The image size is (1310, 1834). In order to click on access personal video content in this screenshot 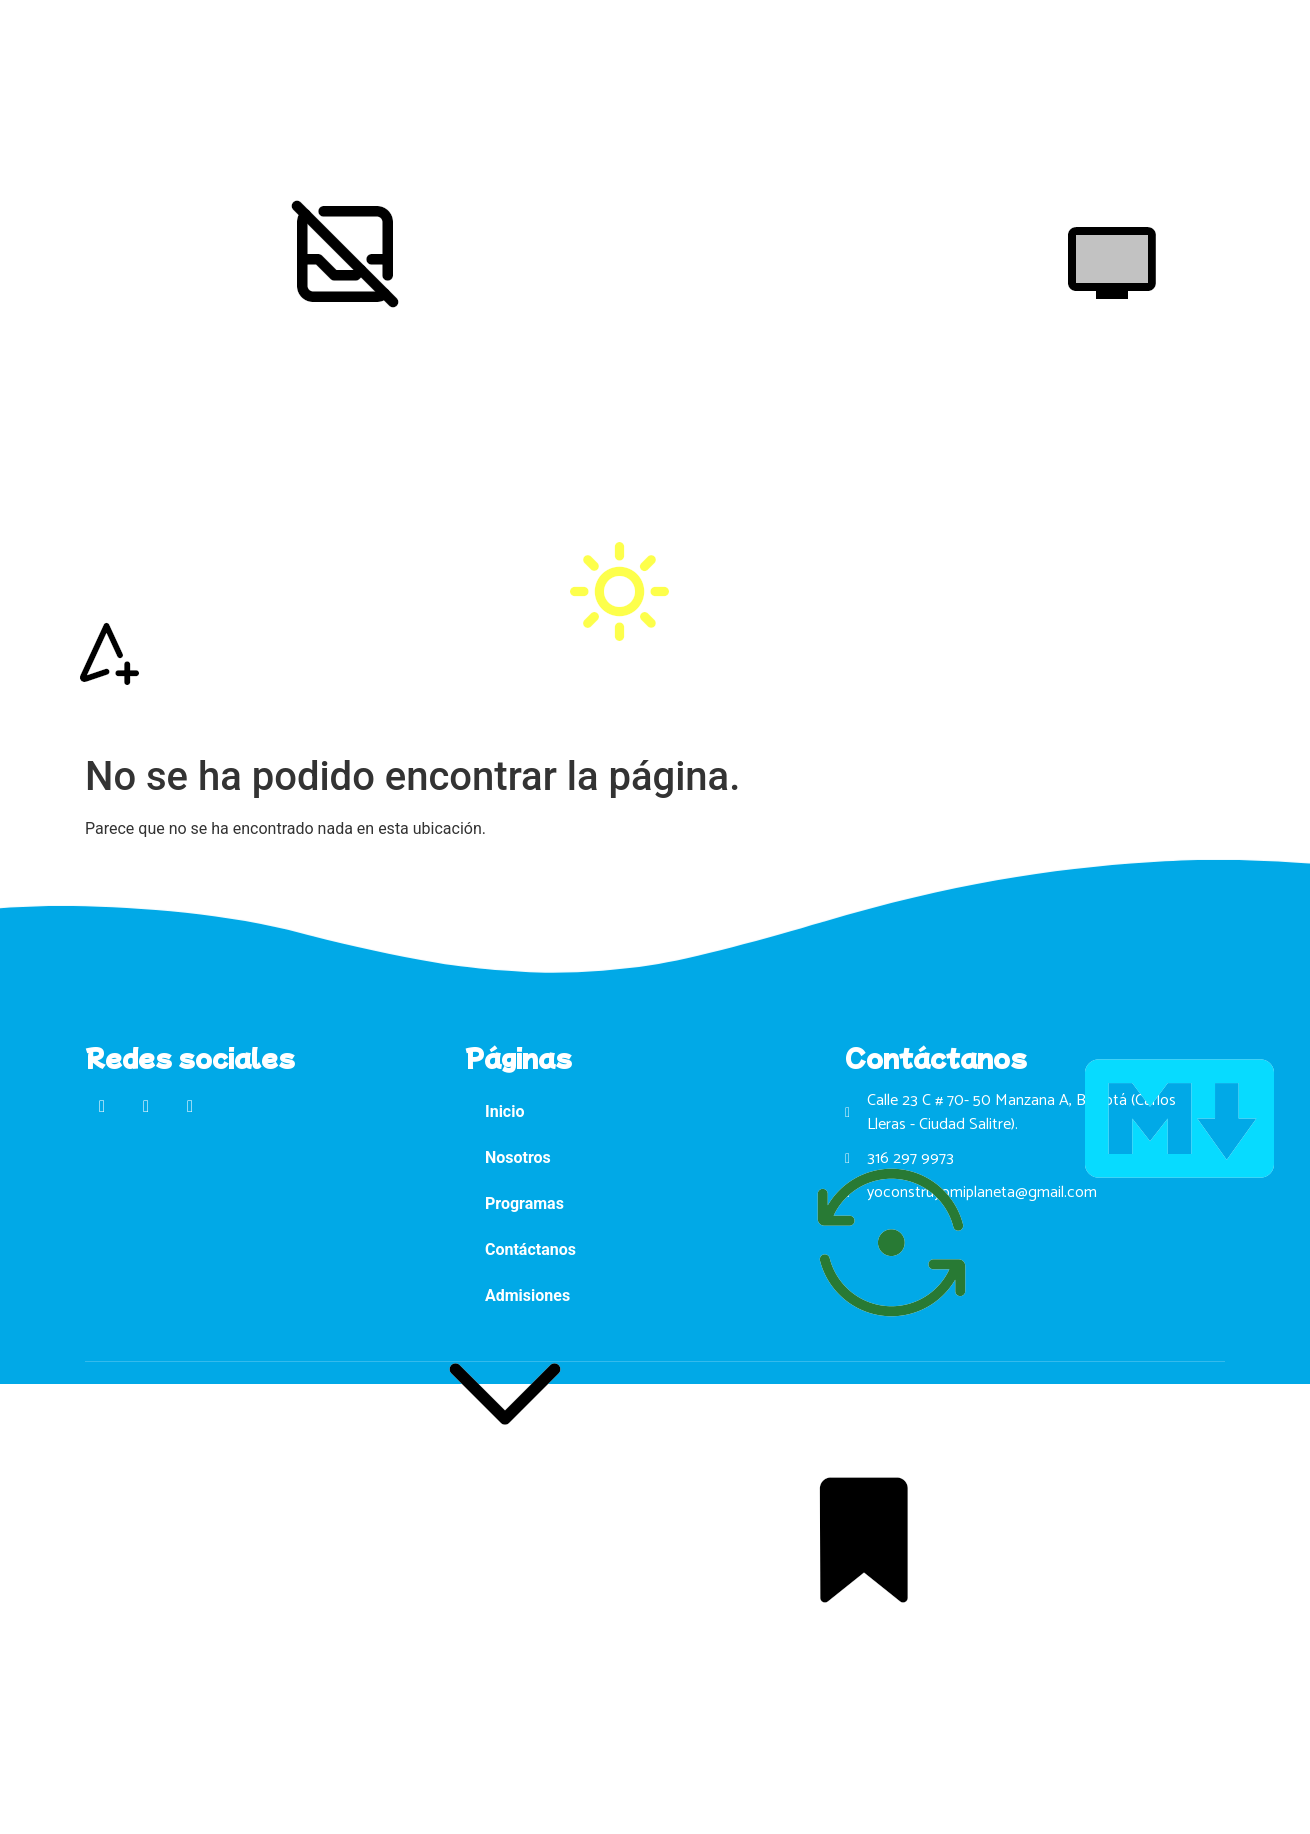, I will do `click(1112, 263)`.